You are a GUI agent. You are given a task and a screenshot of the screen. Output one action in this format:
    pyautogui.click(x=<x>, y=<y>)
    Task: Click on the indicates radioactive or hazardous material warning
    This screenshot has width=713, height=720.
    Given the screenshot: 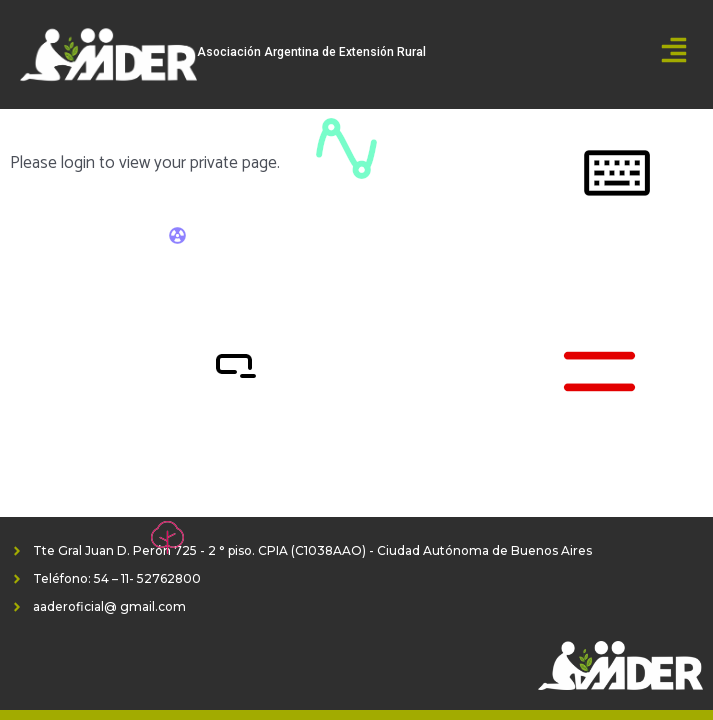 What is the action you would take?
    pyautogui.click(x=177, y=235)
    